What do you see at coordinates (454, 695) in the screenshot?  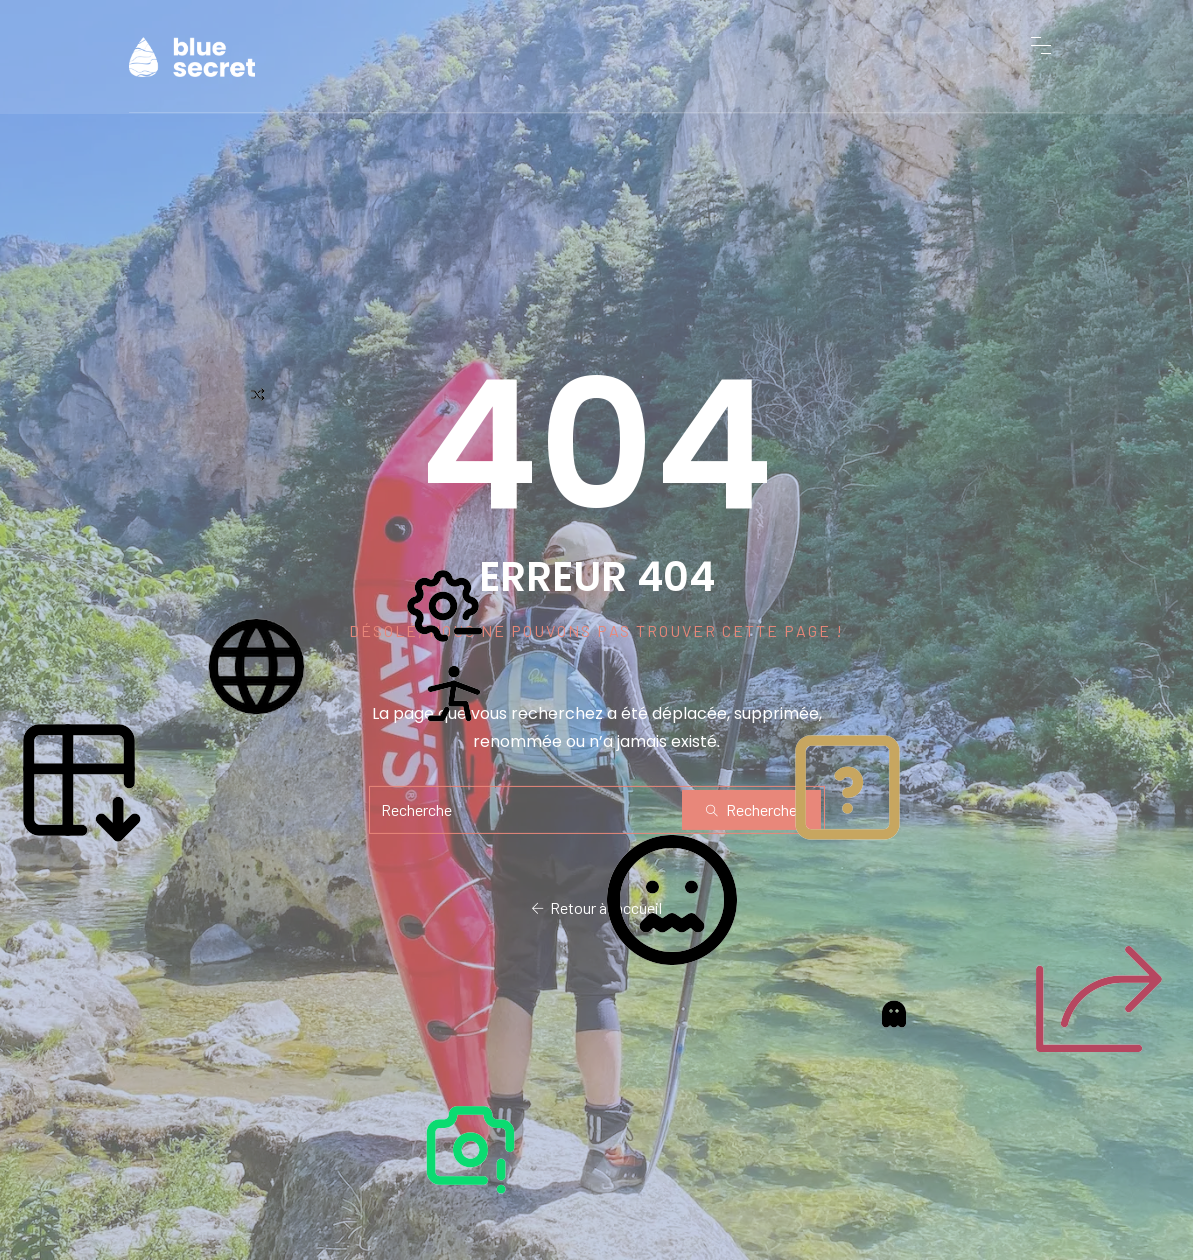 I see `access yoga or stretching exercises` at bounding box center [454, 695].